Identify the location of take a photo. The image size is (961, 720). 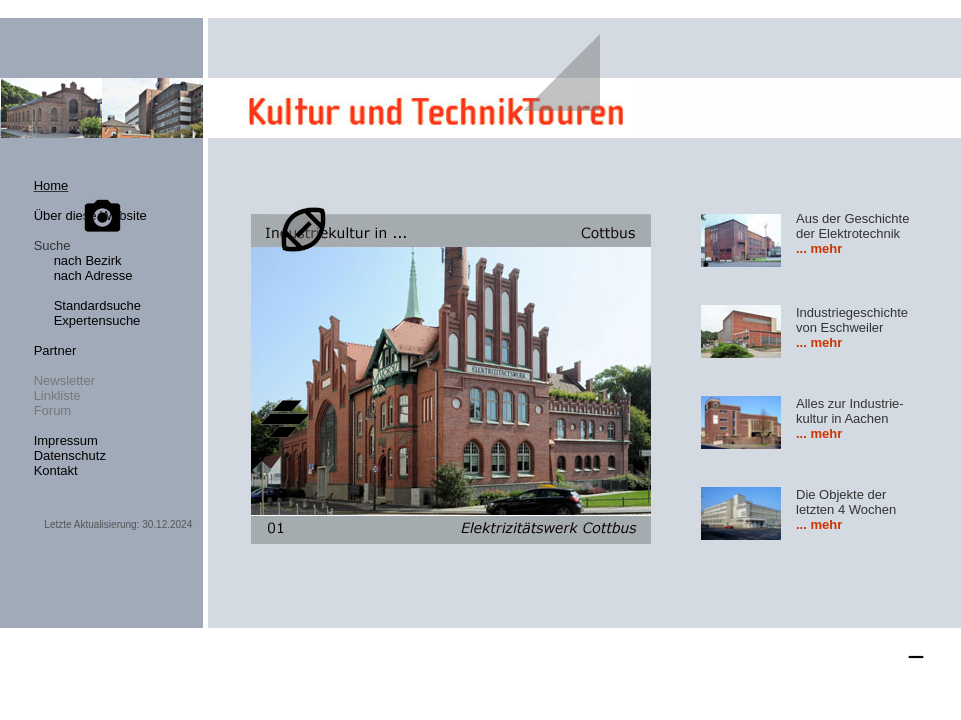
(102, 217).